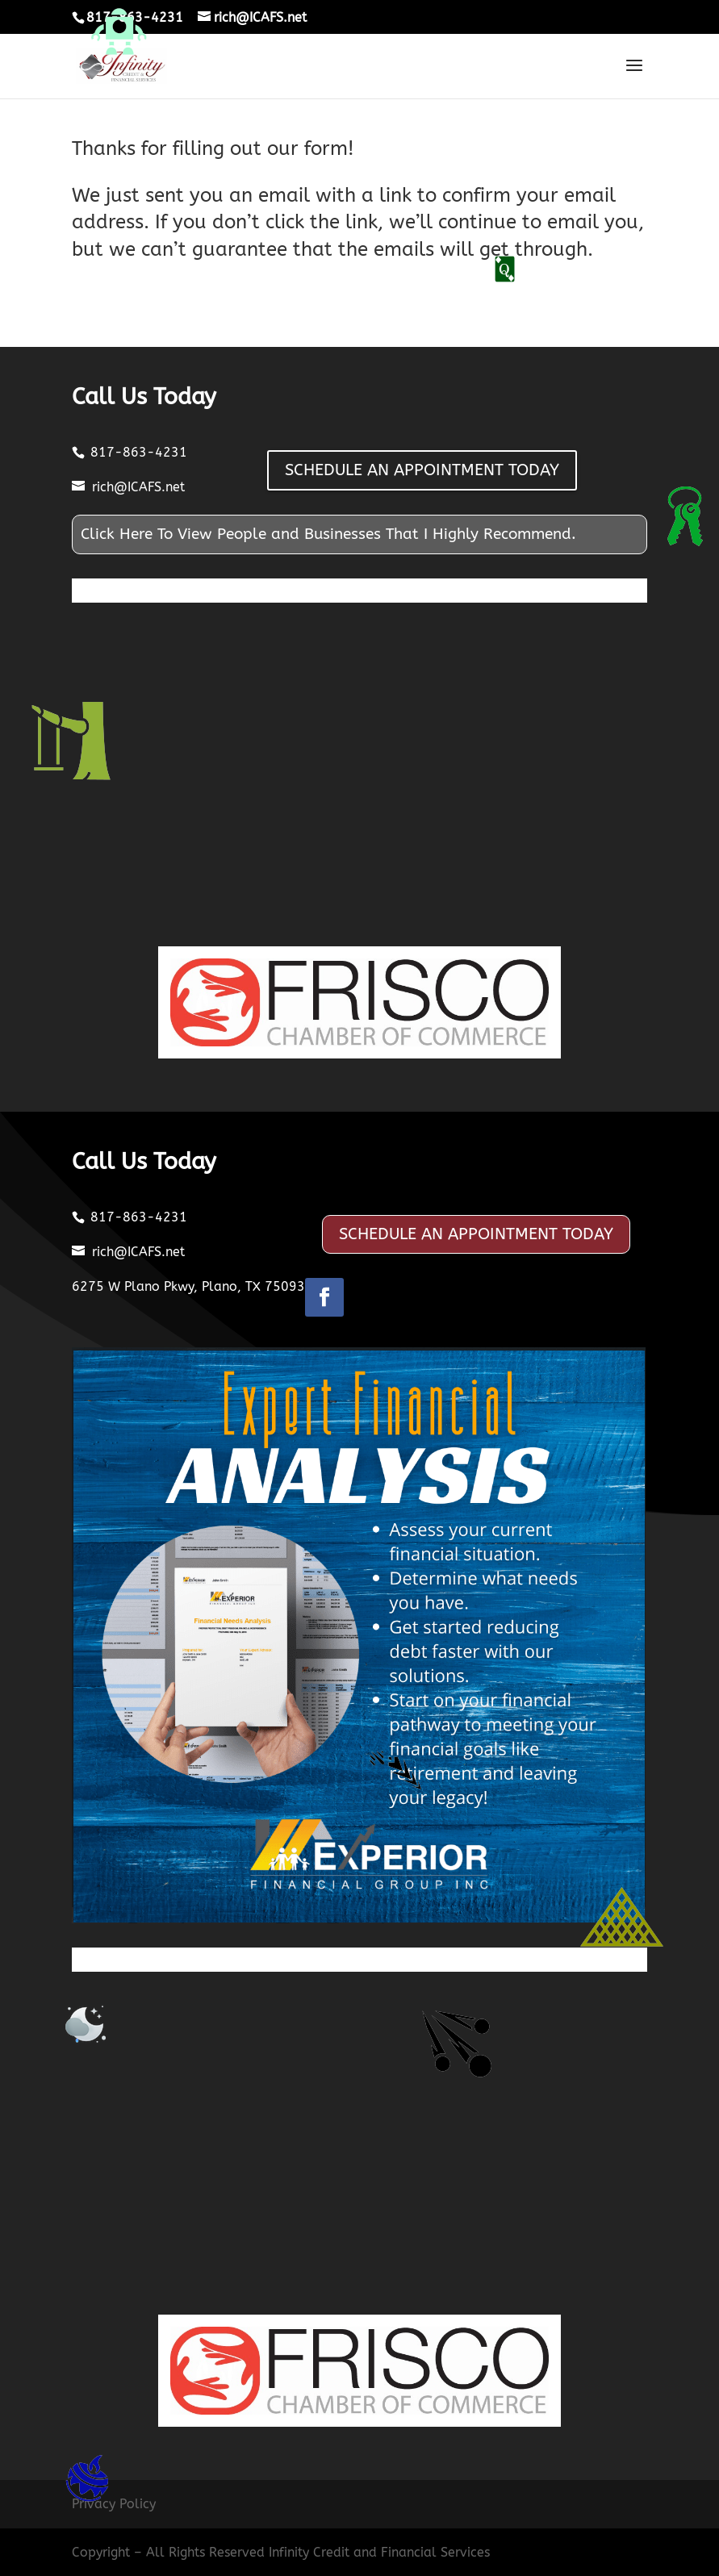  What do you see at coordinates (685, 516) in the screenshot?
I see `access property or home management settings` at bounding box center [685, 516].